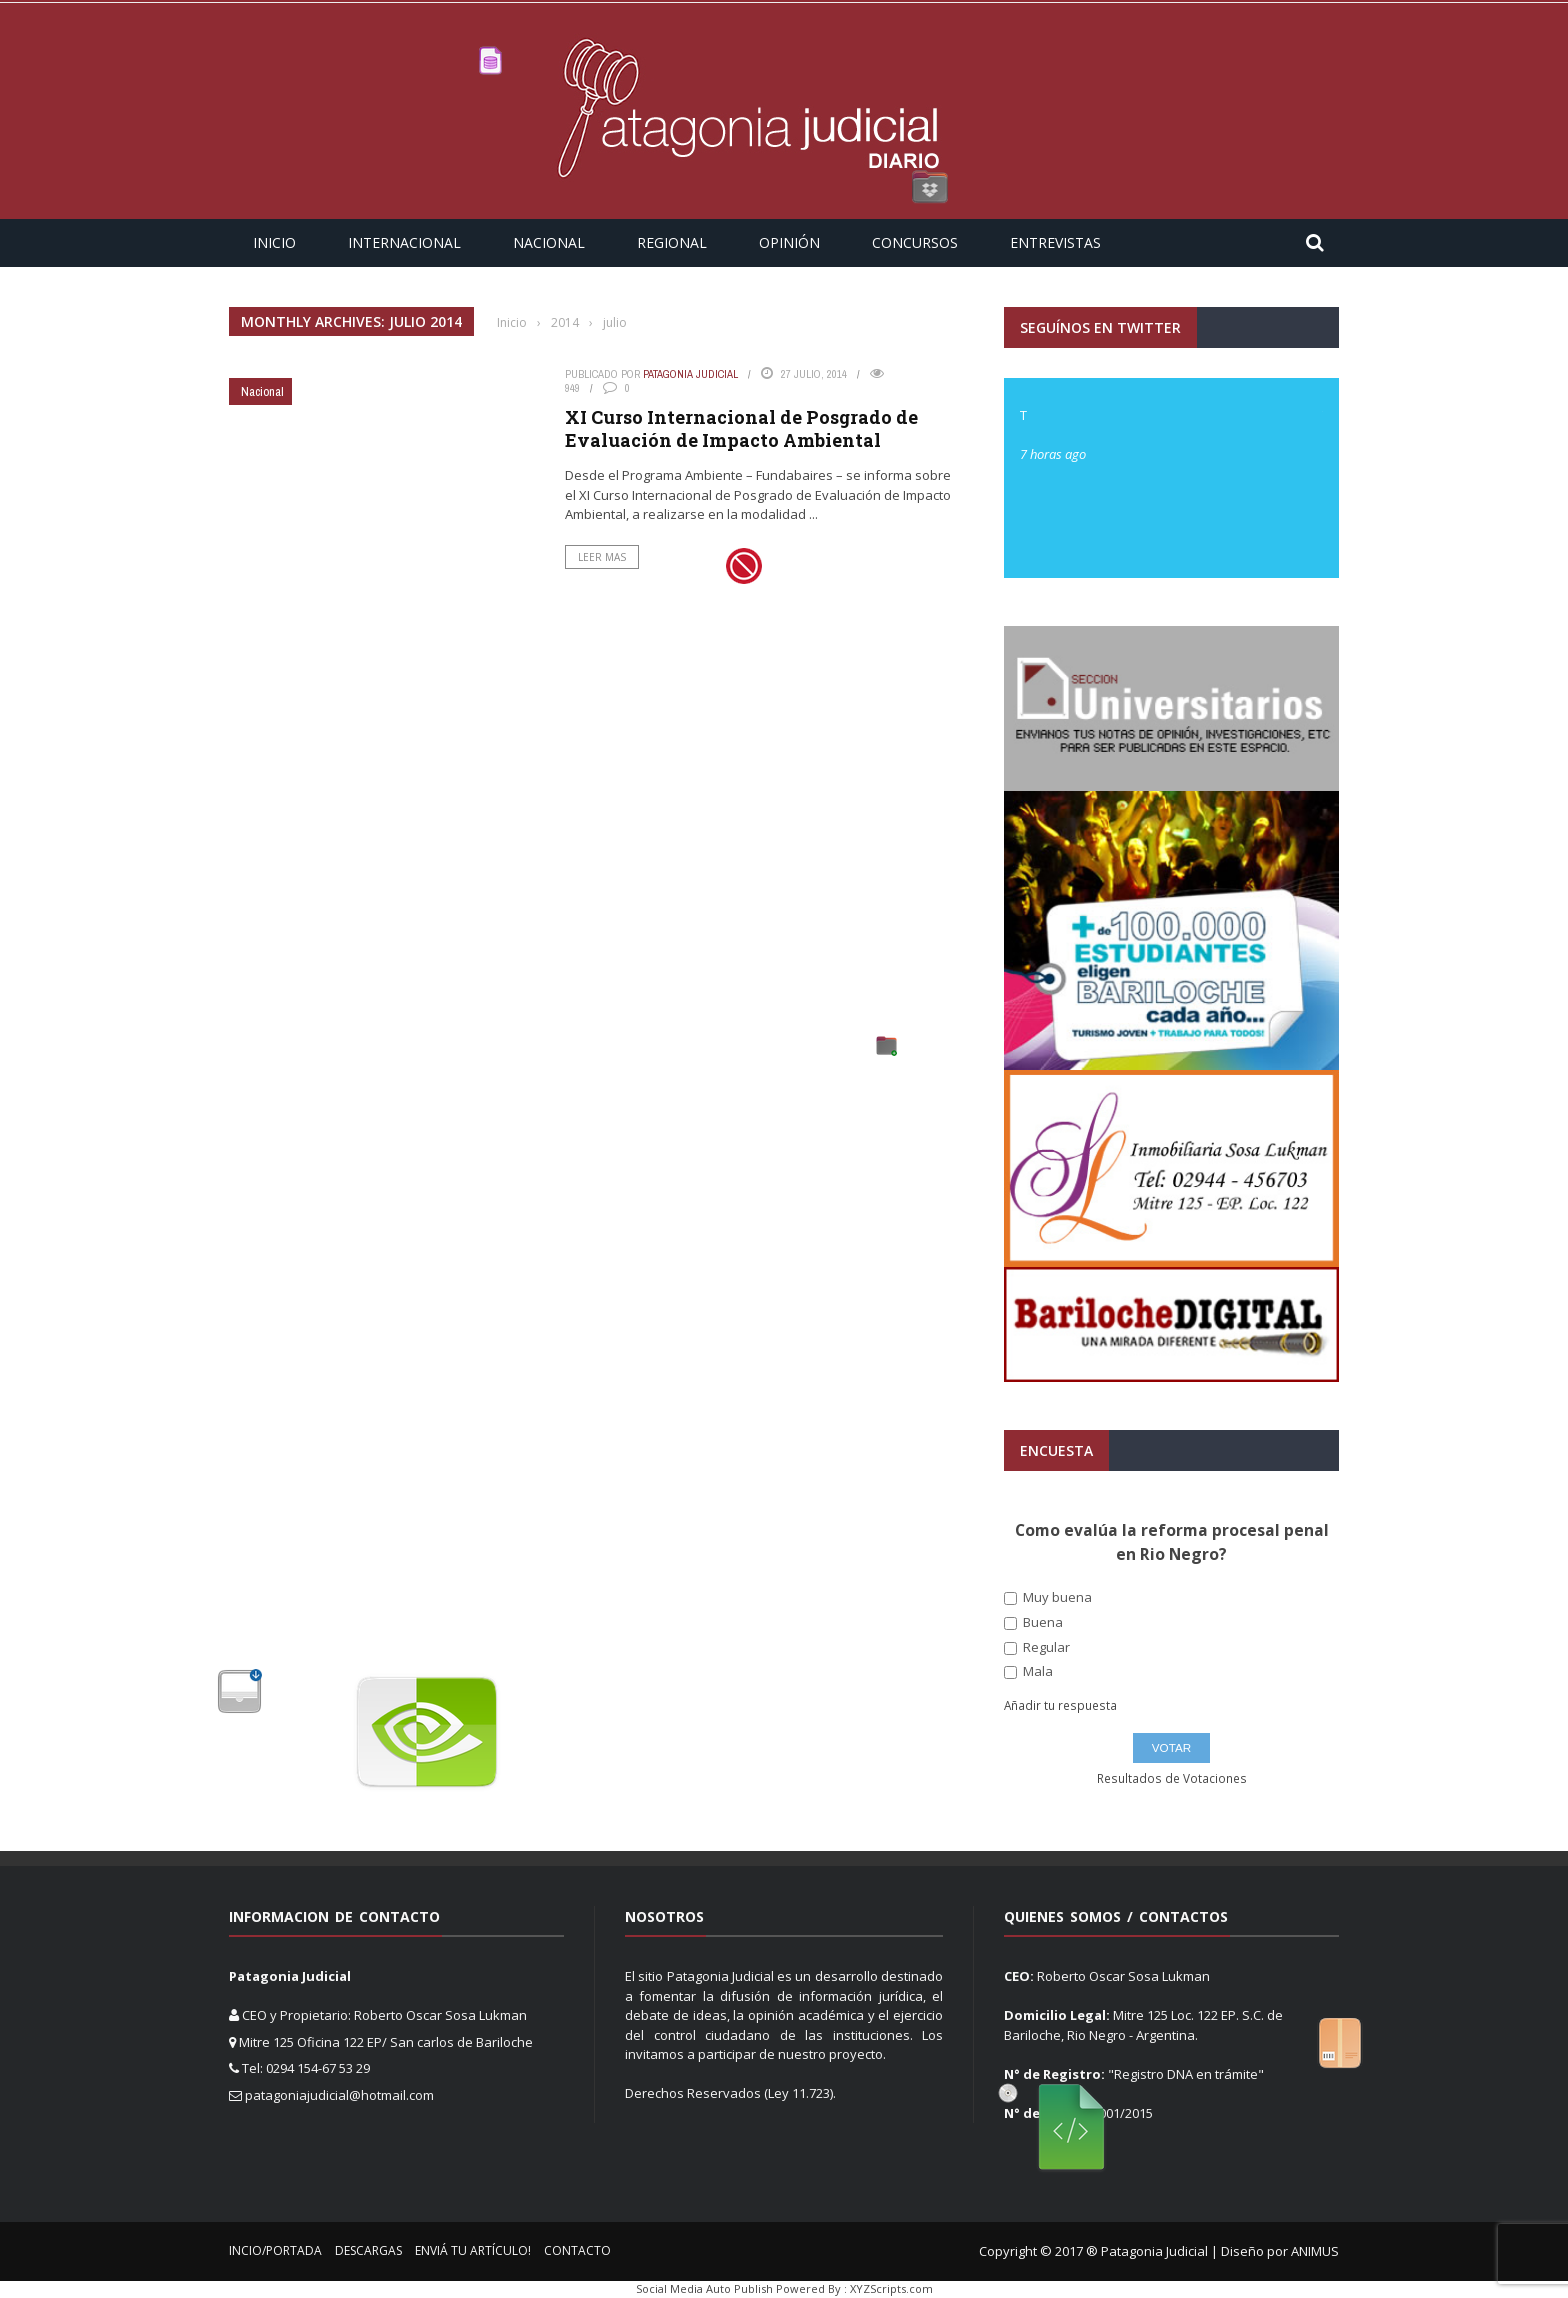 The width and height of the screenshot is (1568, 2298). I want to click on indicates a dvd-r disc drive or media, so click(1008, 2093).